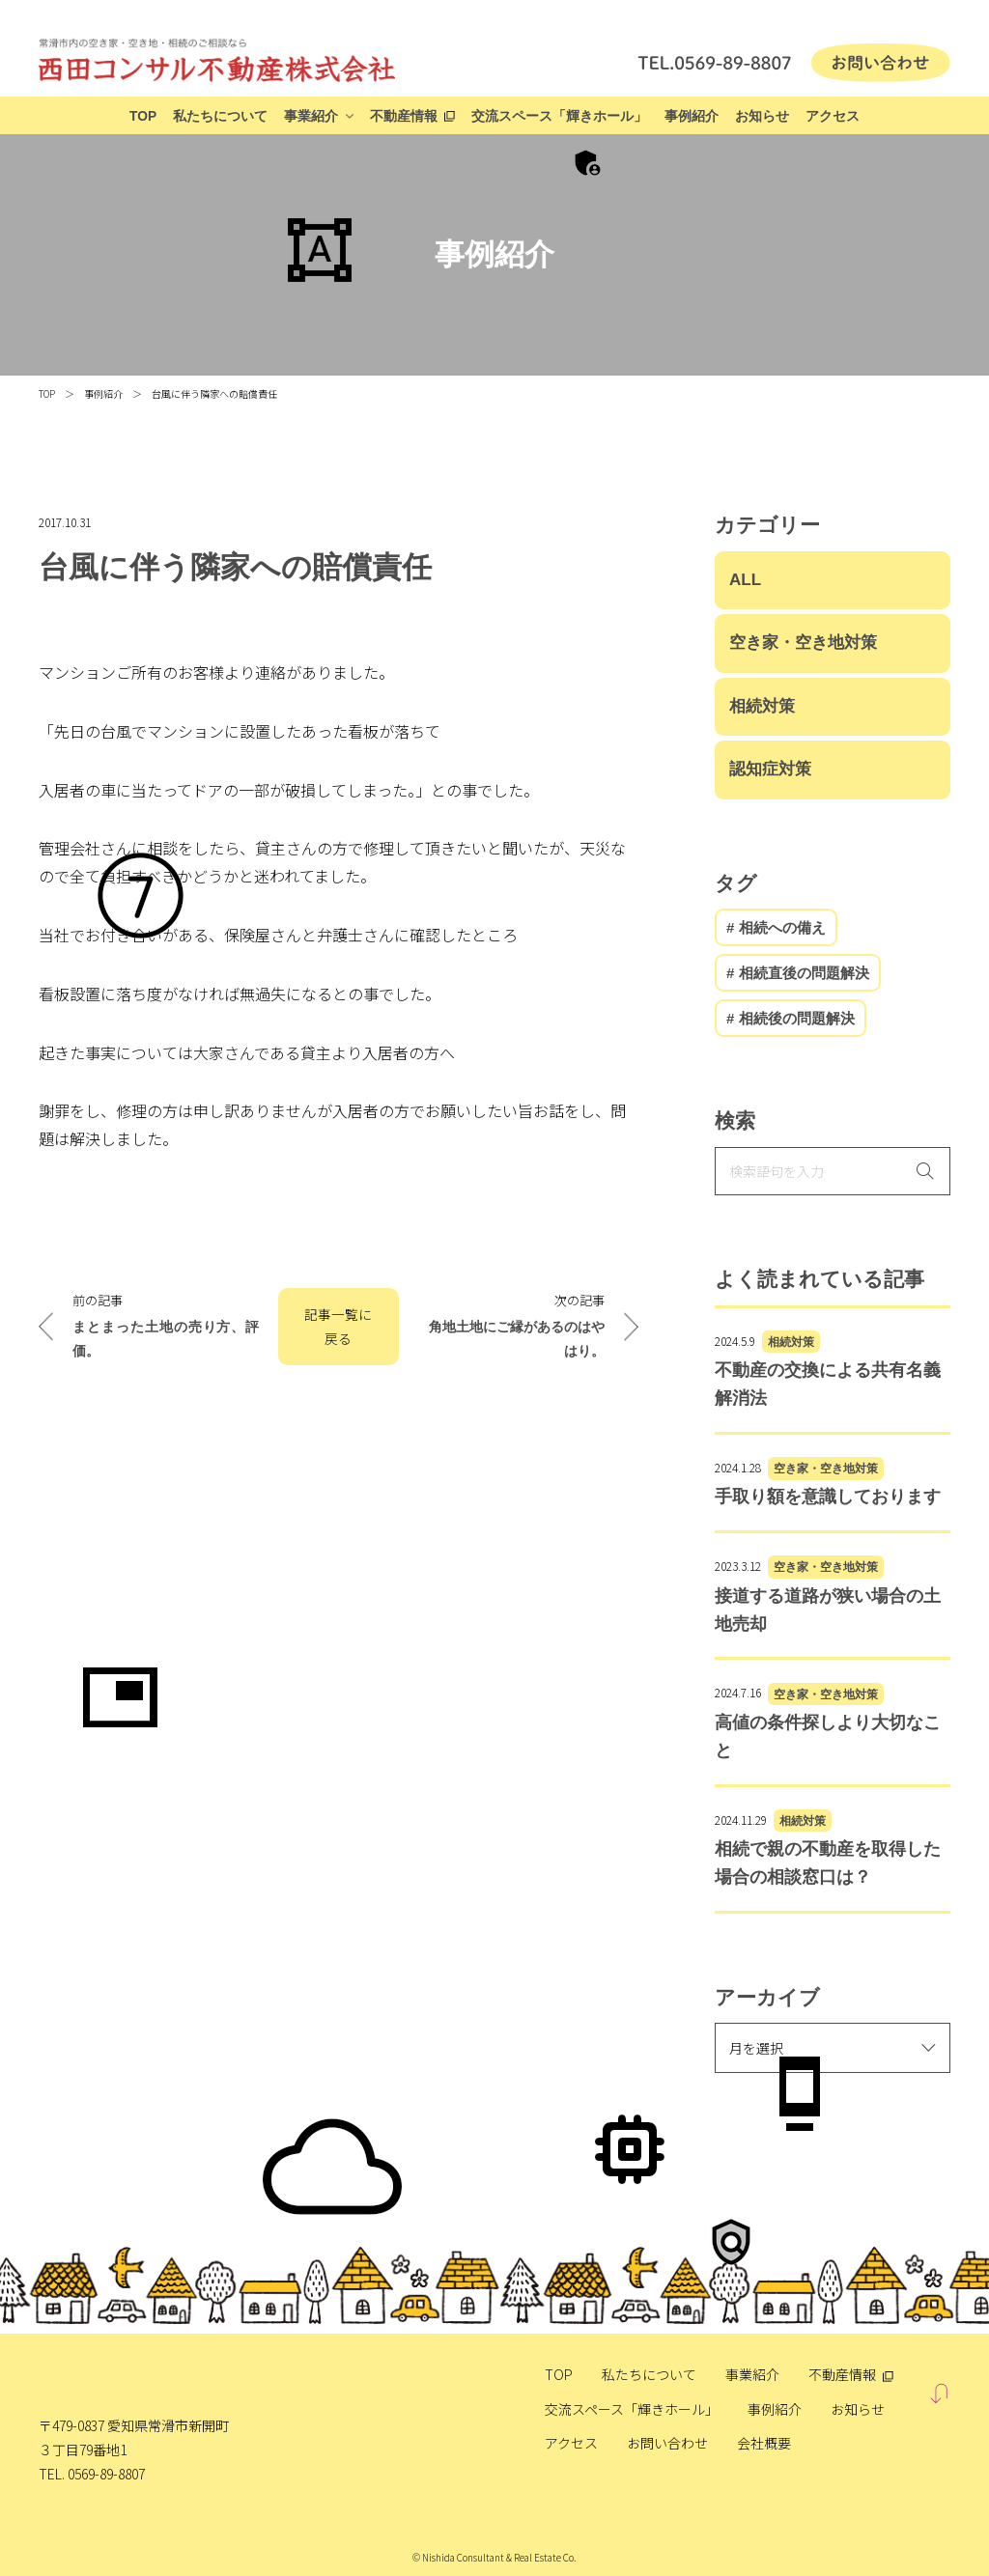  What do you see at coordinates (940, 2394) in the screenshot?
I see `undo or go back to previous state` at bounding box center [940, 2394].